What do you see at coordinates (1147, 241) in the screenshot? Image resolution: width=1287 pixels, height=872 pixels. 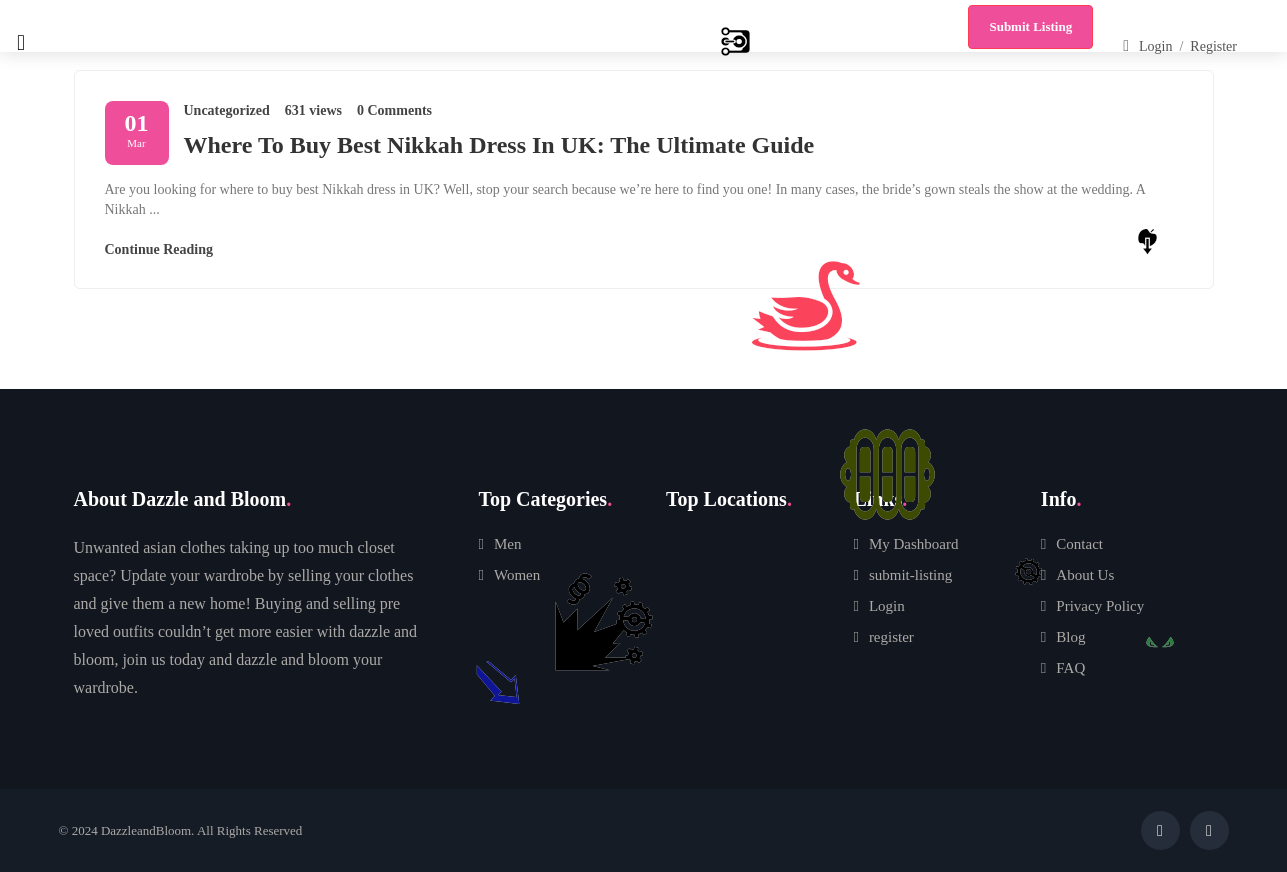 I see `indicates gravitational force or physics simulation` at bounding box center [1147, 241].